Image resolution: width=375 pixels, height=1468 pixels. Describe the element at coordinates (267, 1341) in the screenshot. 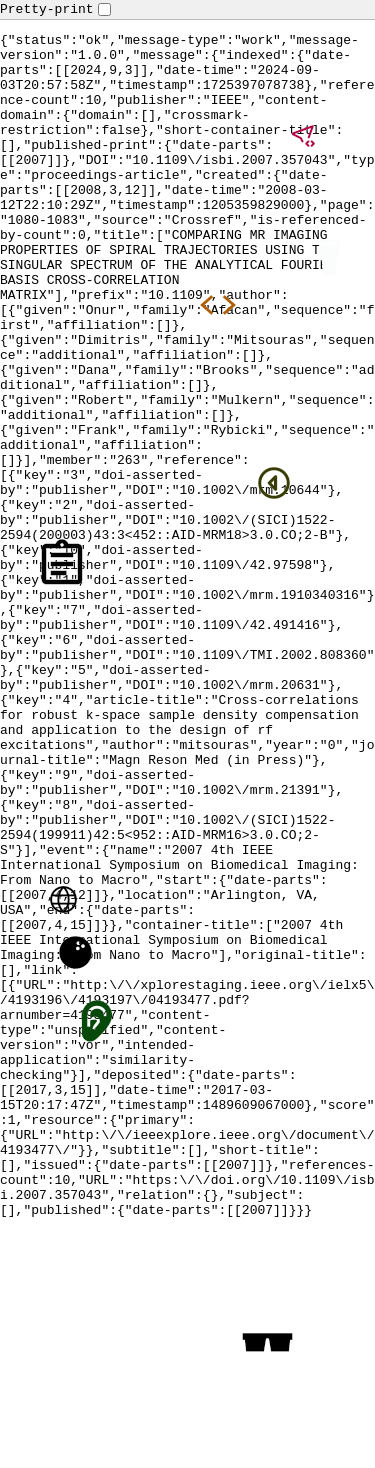

I see `enable reading or accessibility mode` at that location.